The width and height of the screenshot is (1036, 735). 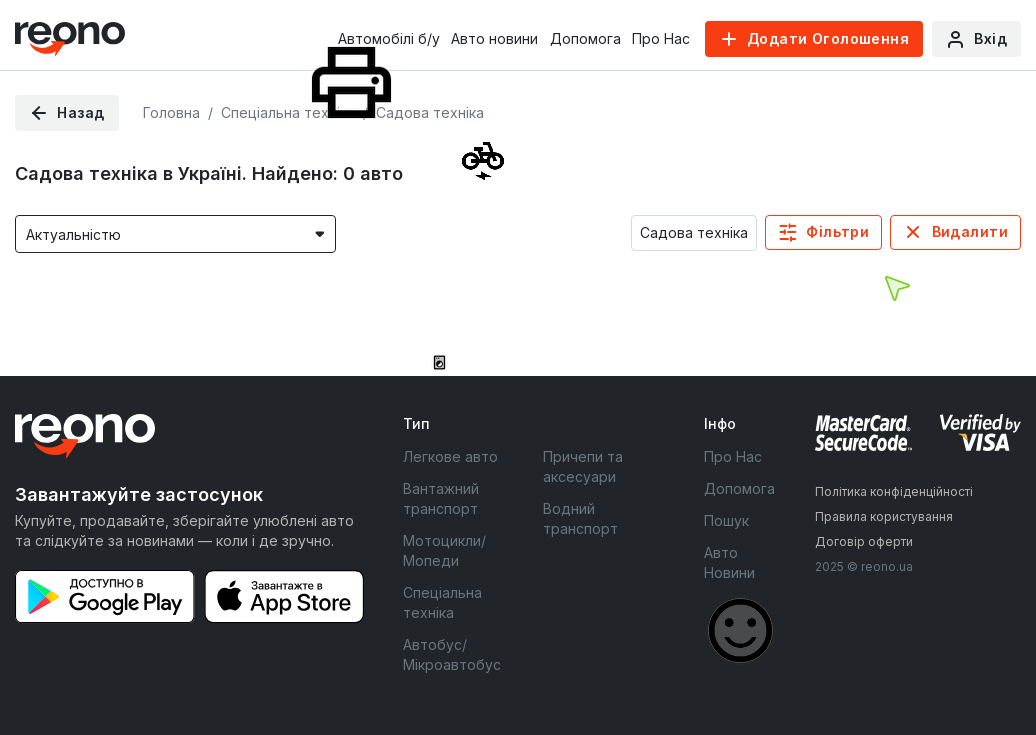 I want to click on find nearby electric bike rentals, so click(x=483, y=161).